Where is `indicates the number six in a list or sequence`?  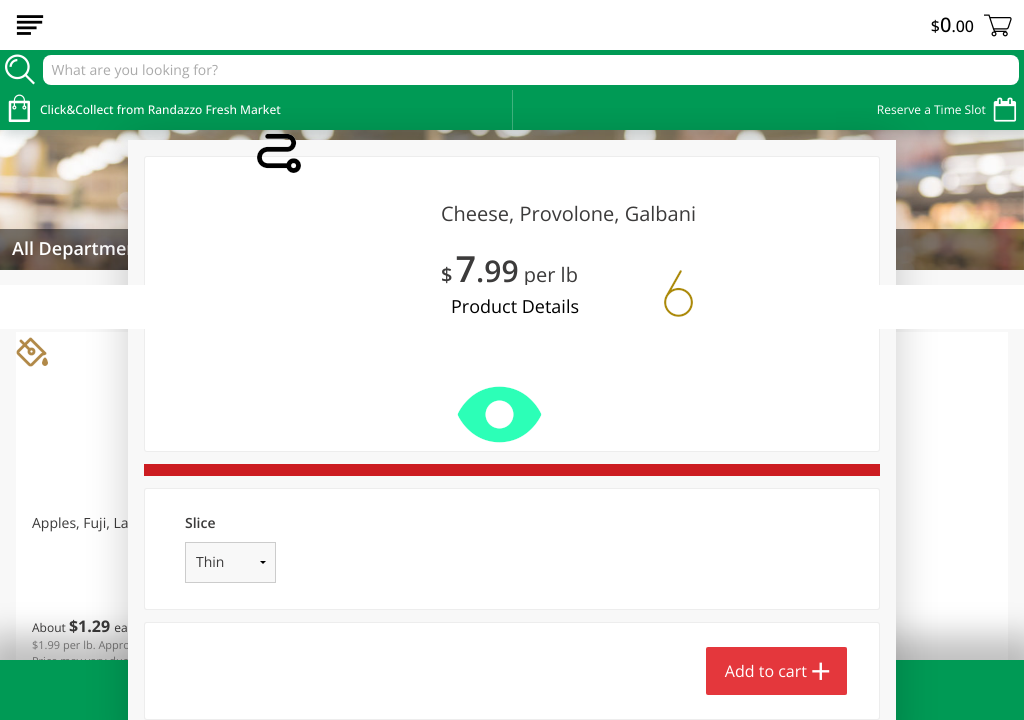 indicates the number six in a list or sequence is located at coordinates (678, 293).